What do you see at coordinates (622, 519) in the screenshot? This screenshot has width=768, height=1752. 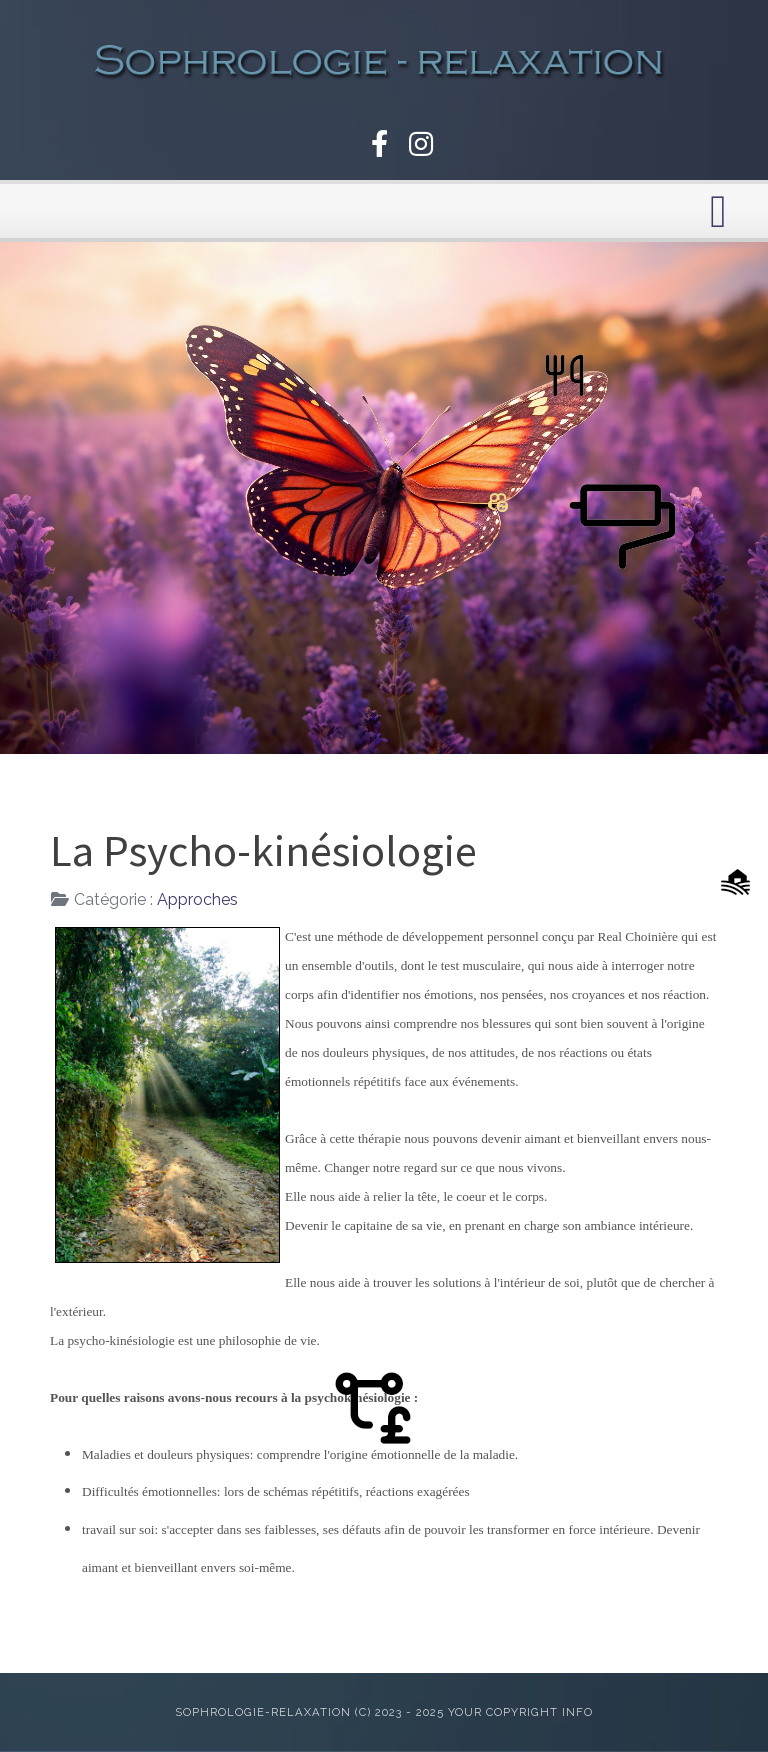 I see `customize theme or appearance settings` at bounding box center [622, 519].